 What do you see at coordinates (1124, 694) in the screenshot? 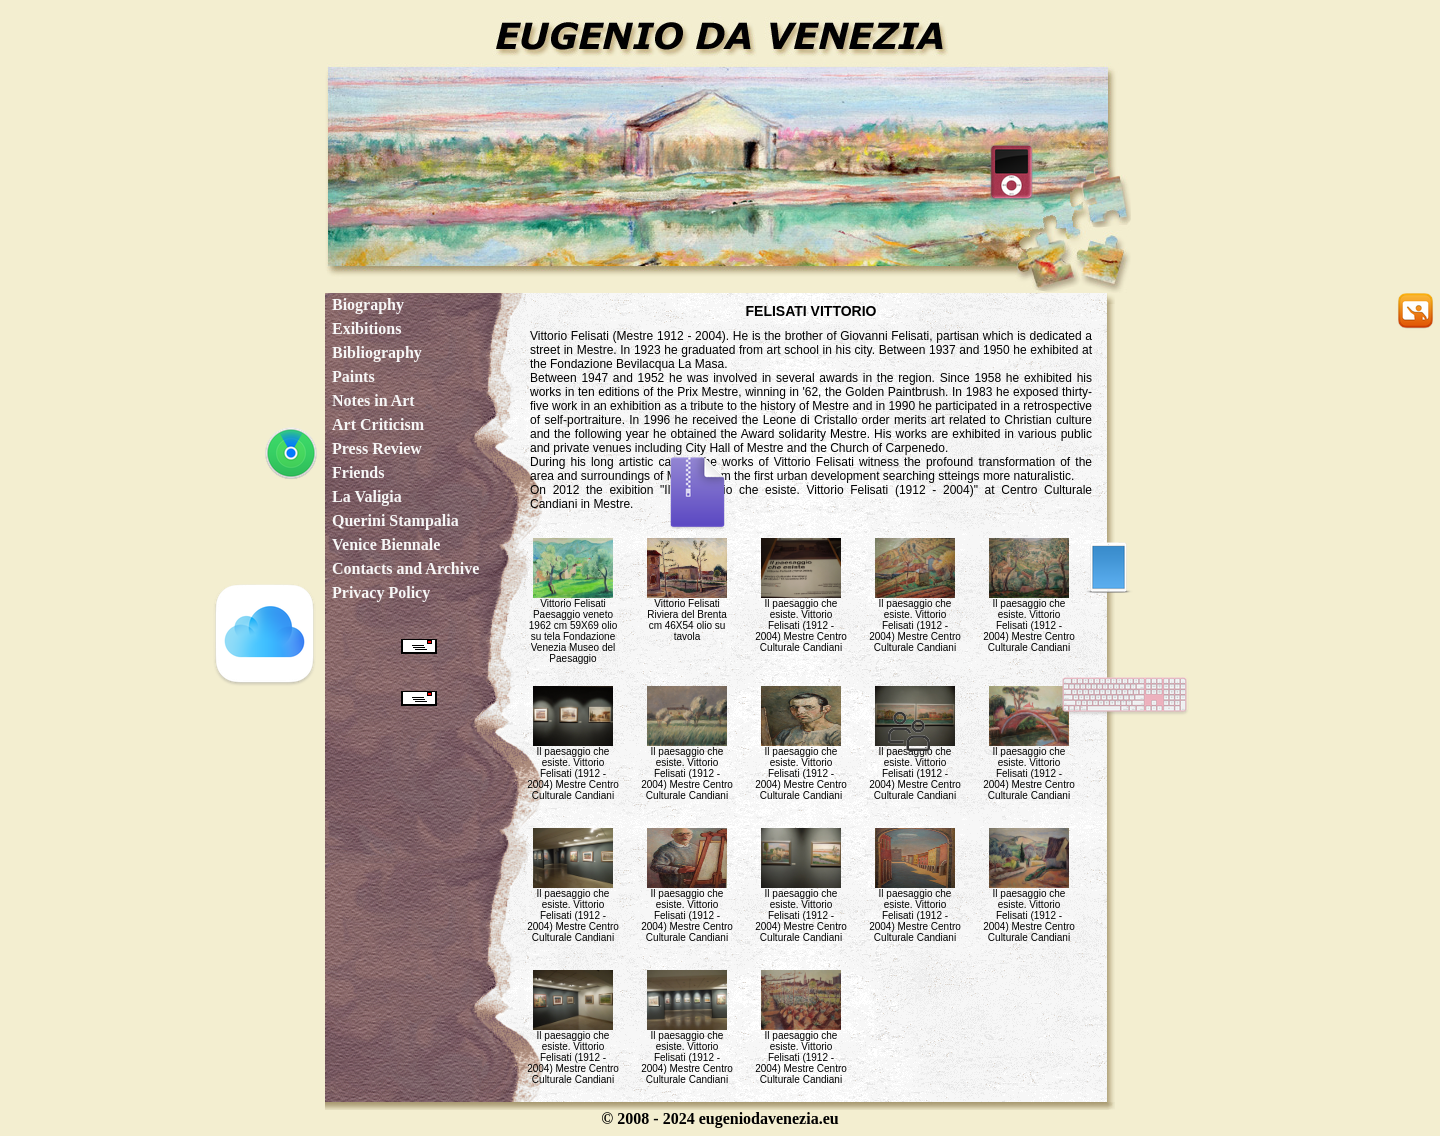
I see `connect a bluetooth keyboard` at bounding box center [1124, 694].